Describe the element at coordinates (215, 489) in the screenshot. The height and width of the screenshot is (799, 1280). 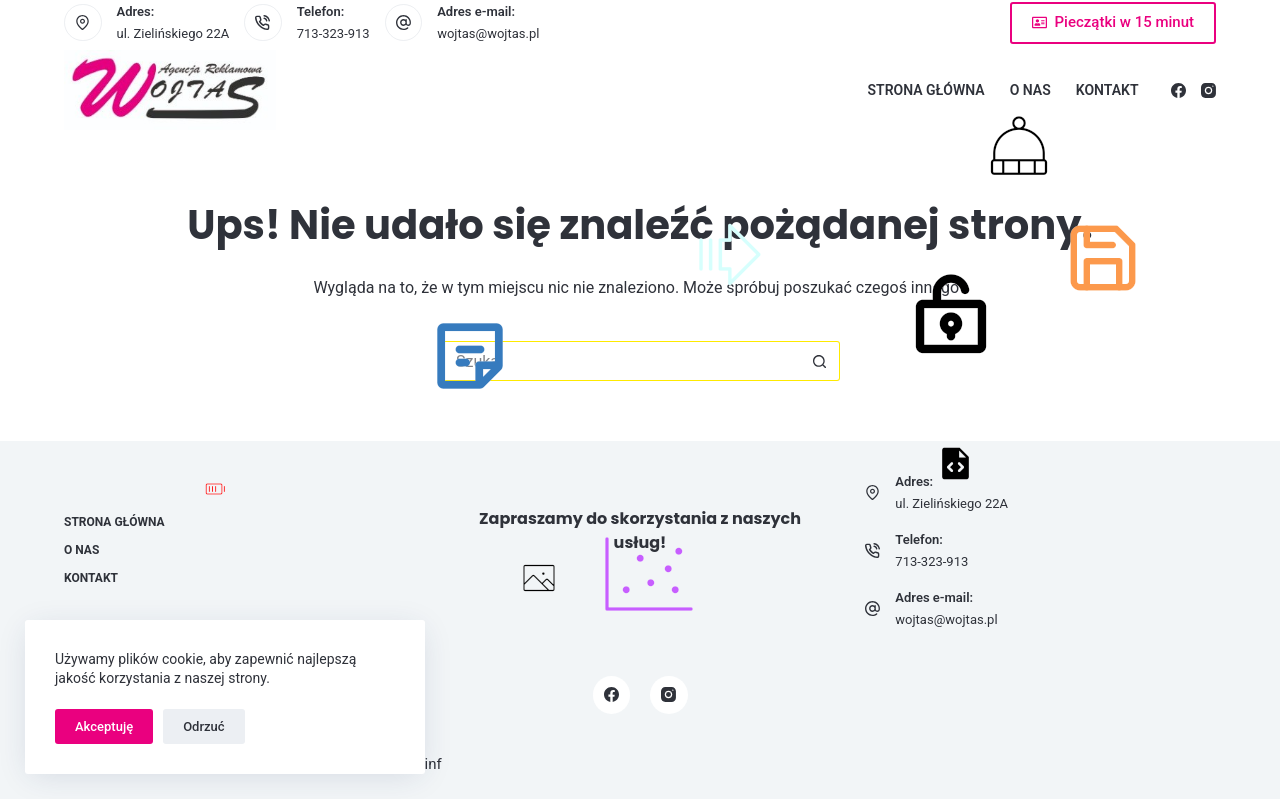
I see `indicates high battery level` at that location.